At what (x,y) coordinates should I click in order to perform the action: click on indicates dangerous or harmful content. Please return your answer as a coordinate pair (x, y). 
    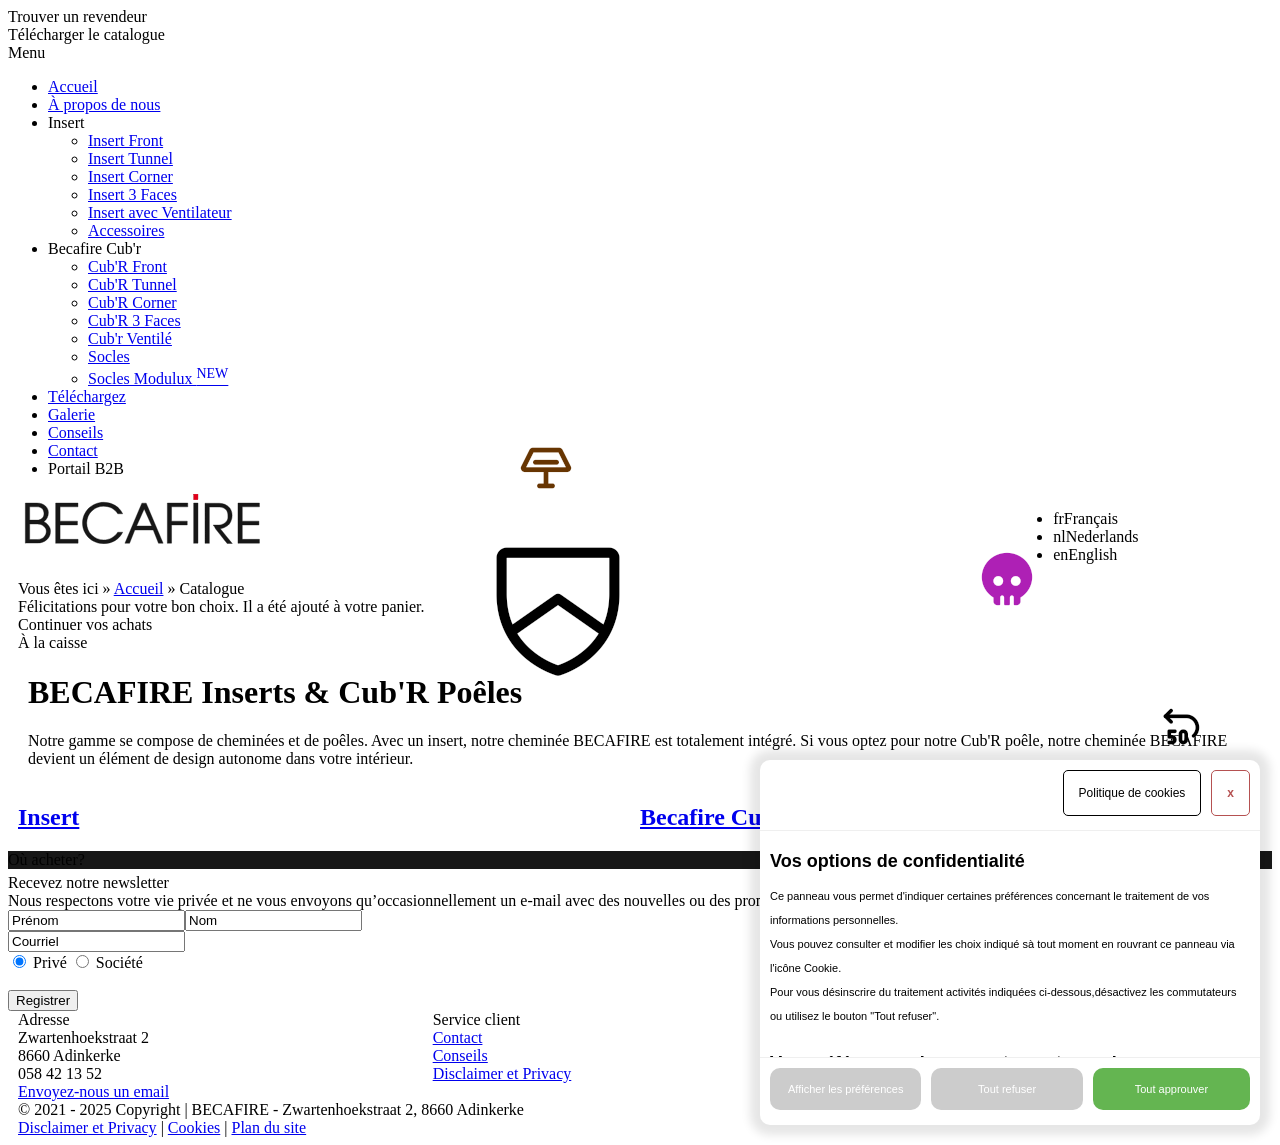
    Looking at the image, I should click on (1007, 580).